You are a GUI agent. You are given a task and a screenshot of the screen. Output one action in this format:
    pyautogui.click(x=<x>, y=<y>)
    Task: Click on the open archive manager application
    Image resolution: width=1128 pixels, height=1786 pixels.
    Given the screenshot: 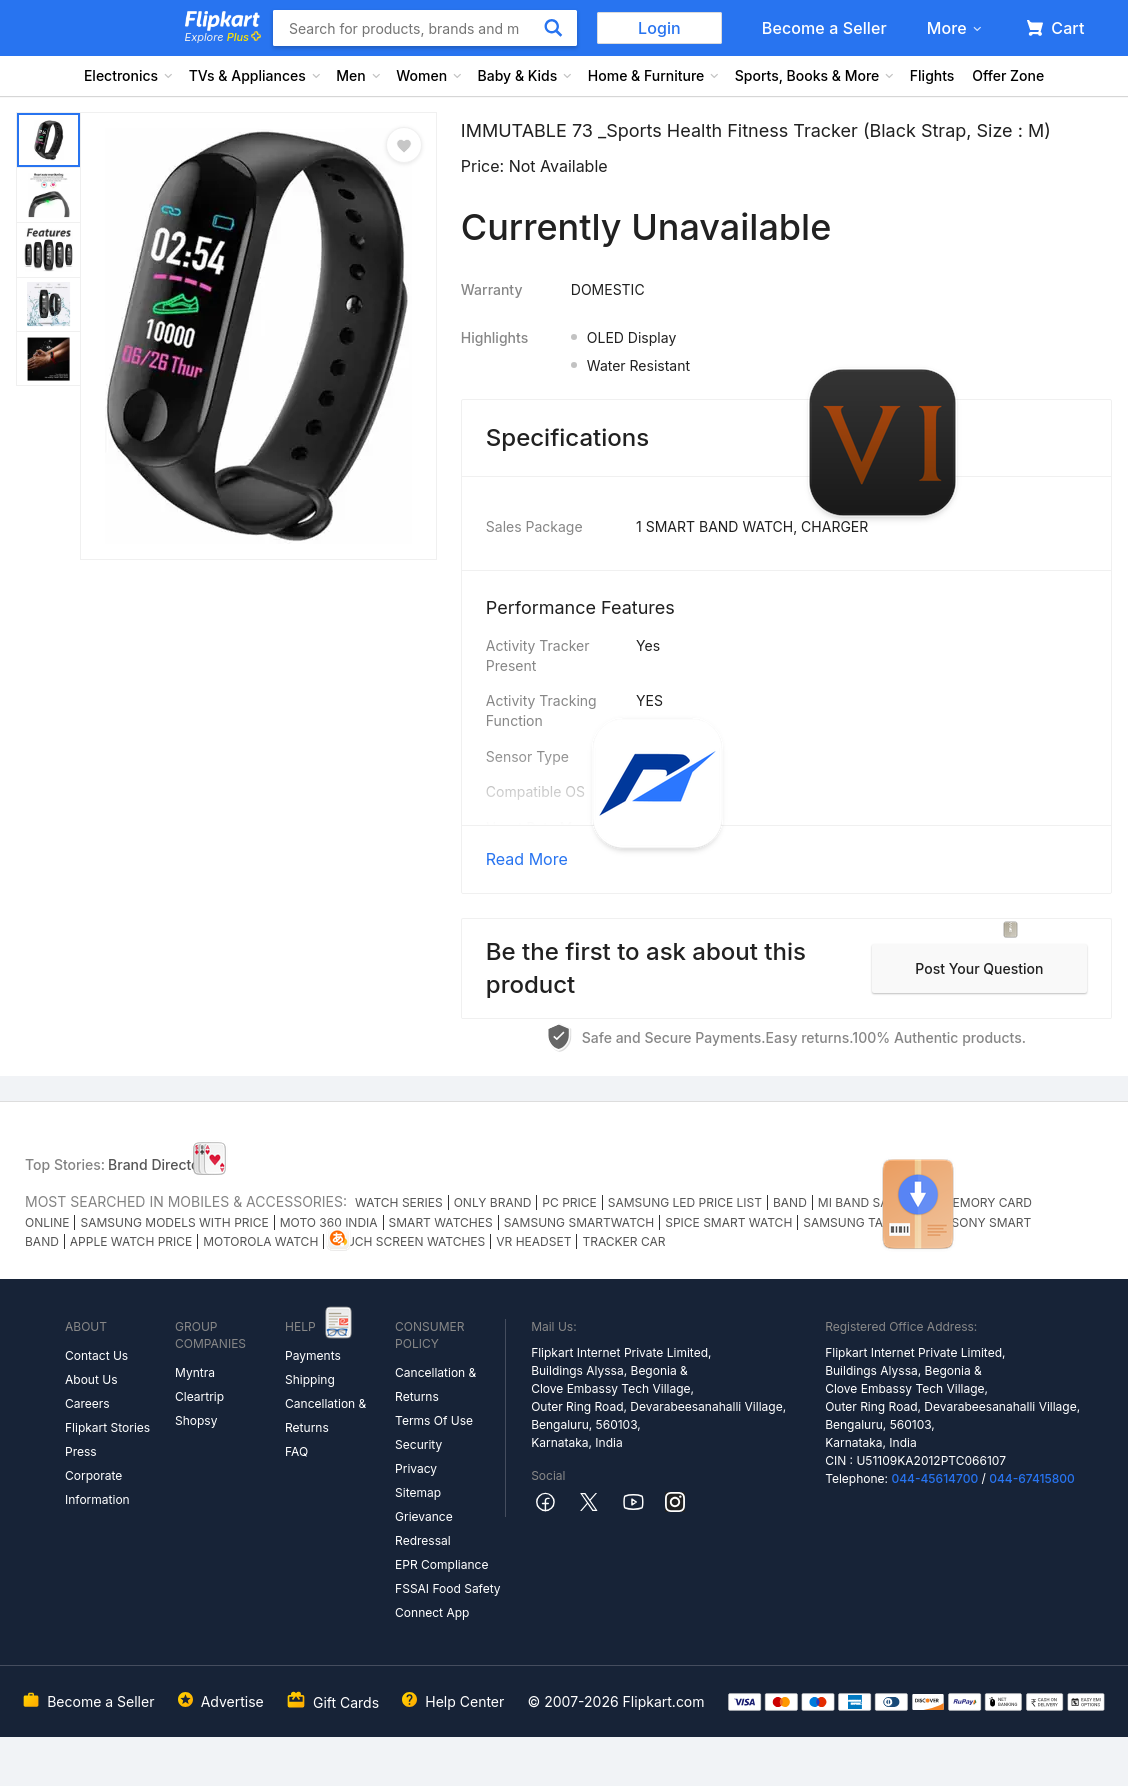 What is the action you would take?
    pyautogui.click(x=1010, y=929)
    